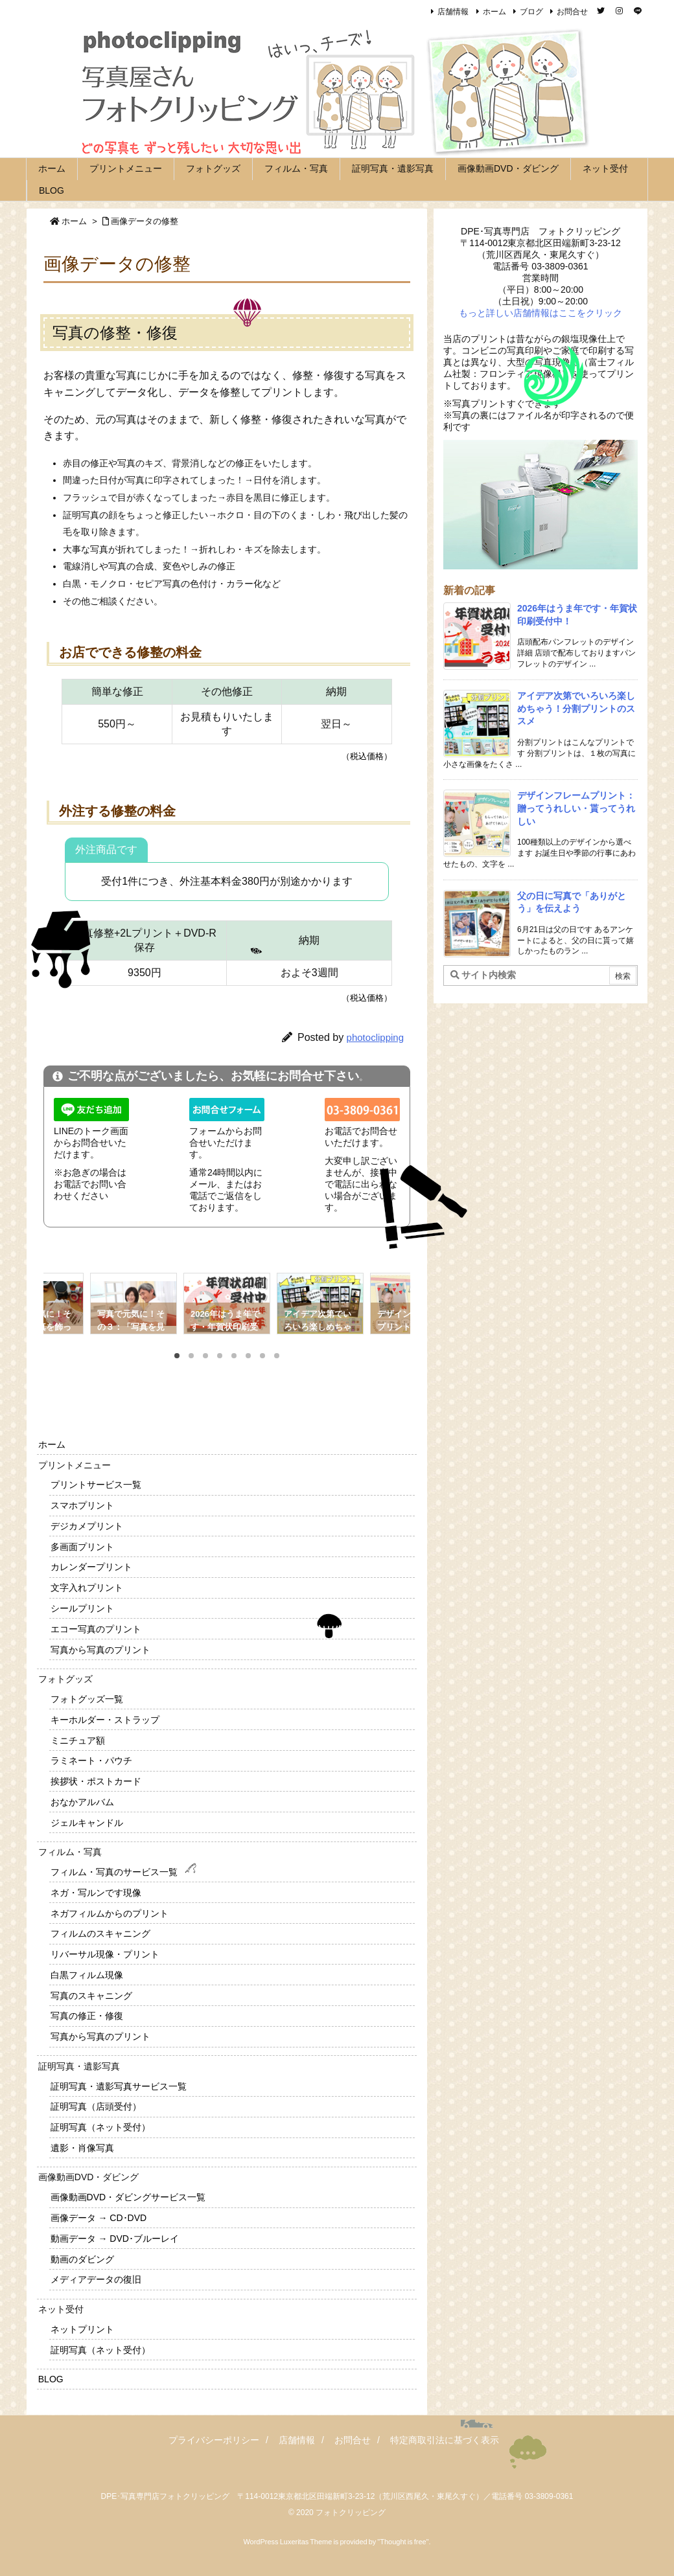 This screenshot has height=2576, width=674. Describe the element at coordinates (191, 1868) in the screenshot. I see `access fishing mini-game or activity` at that location.